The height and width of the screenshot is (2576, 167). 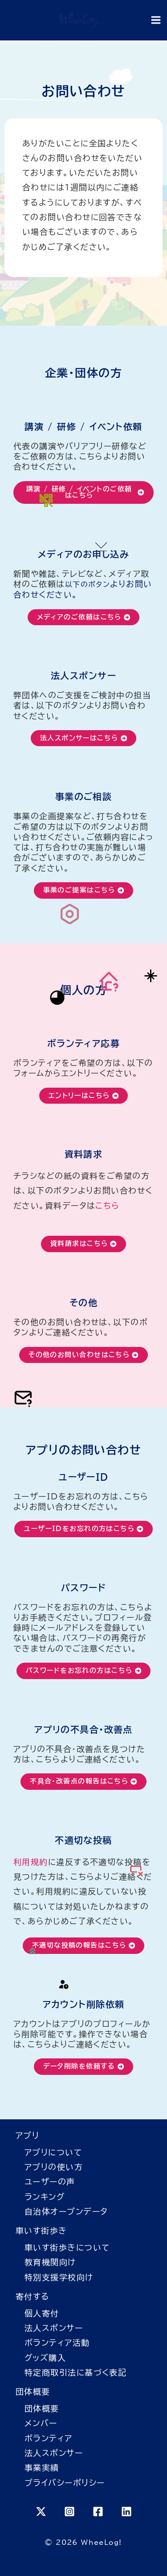 What do you see at coordinates (64, 1984) in the screenshot?
I see `view user's activity history or time log` at bounding box center [64, 1984].